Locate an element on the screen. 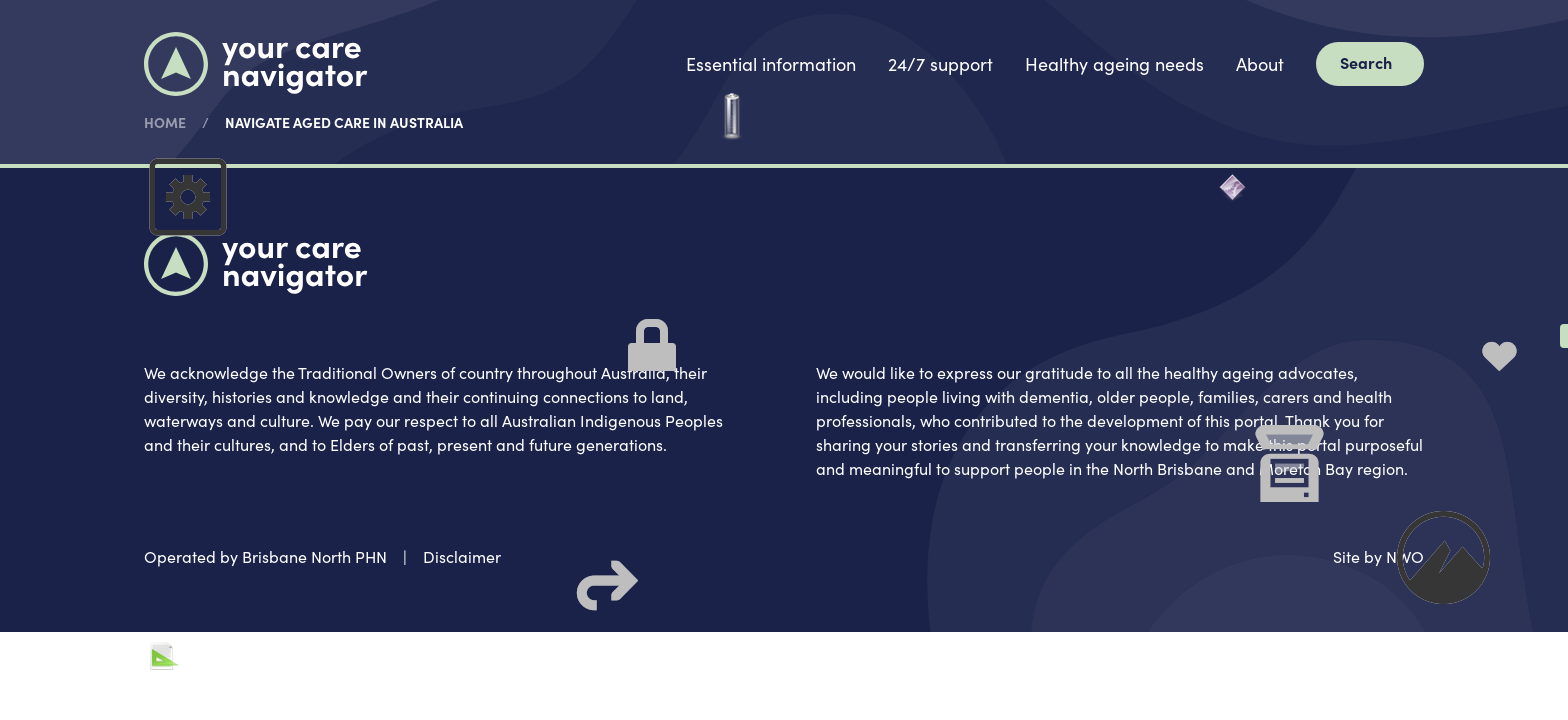 The height and width of the screenshot is (720, 1568). access other applications or utilities is located at coordinates (188, 197).